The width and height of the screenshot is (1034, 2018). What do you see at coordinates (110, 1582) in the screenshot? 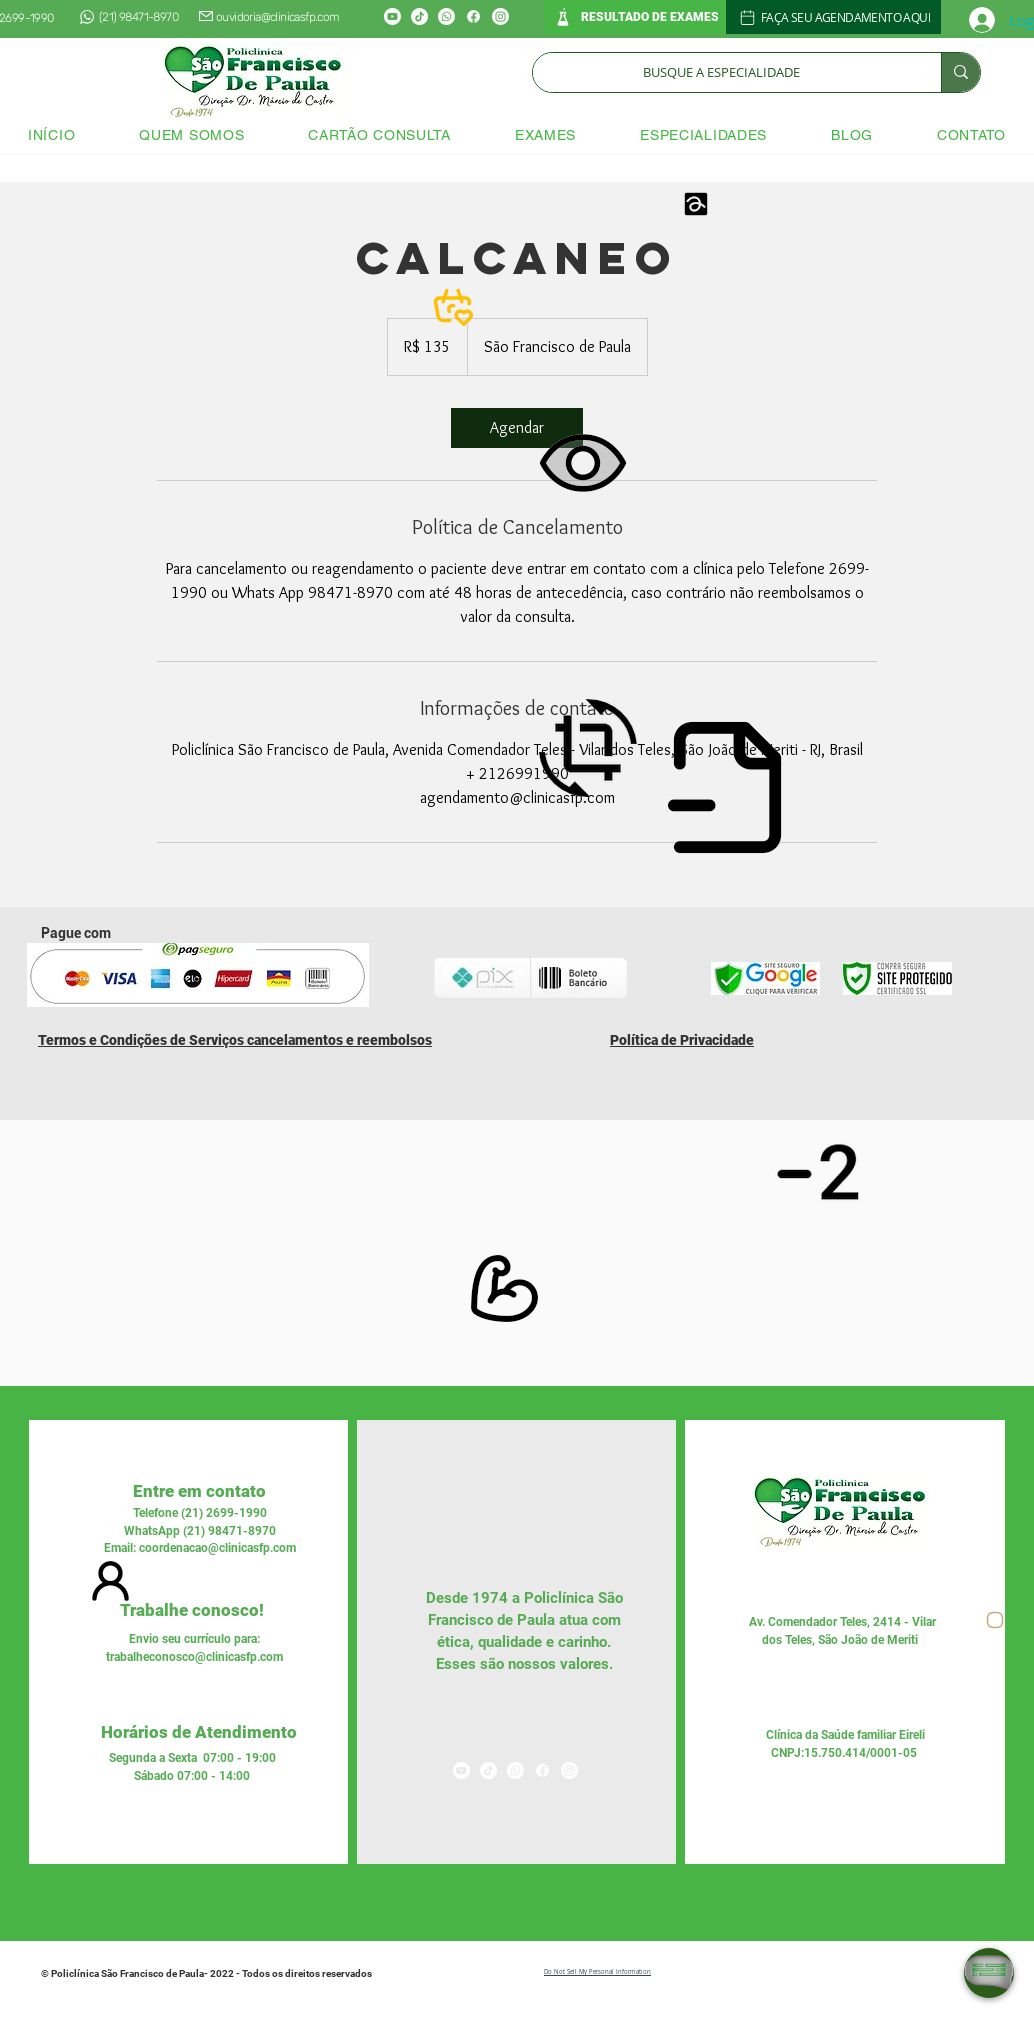
I see `view your profile` at bounding box center [110, 1582].